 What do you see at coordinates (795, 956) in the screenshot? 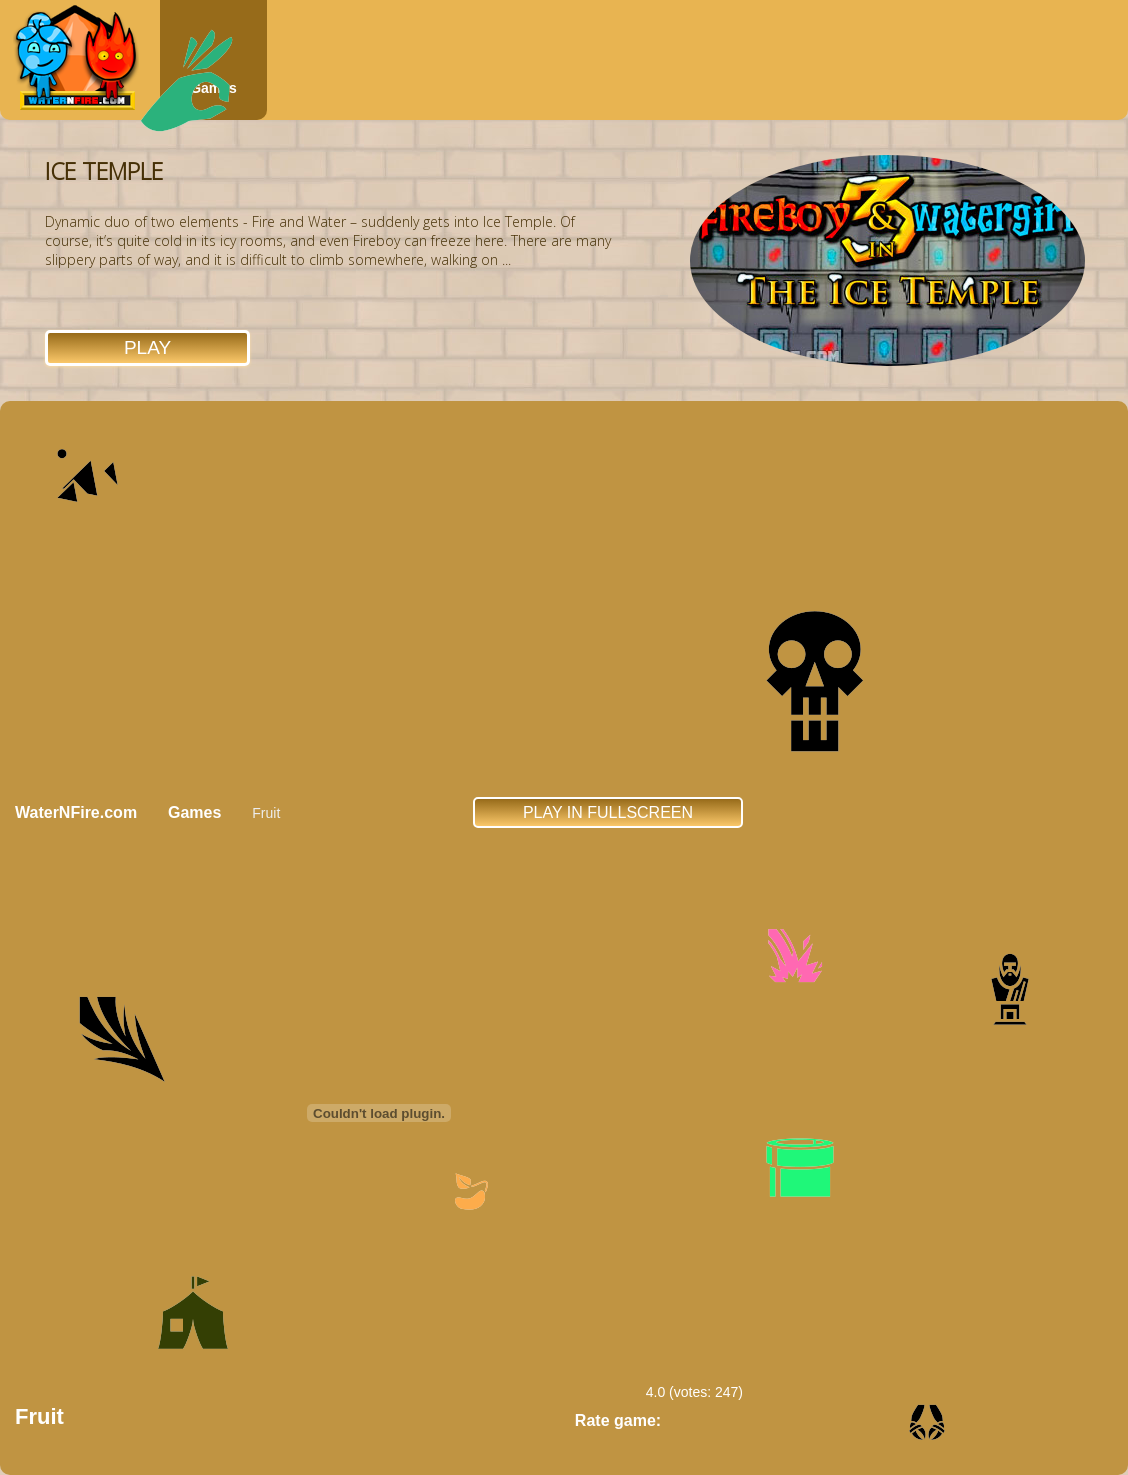
I see `indicates fall damage or impact event` at bounding box center [795, 956].